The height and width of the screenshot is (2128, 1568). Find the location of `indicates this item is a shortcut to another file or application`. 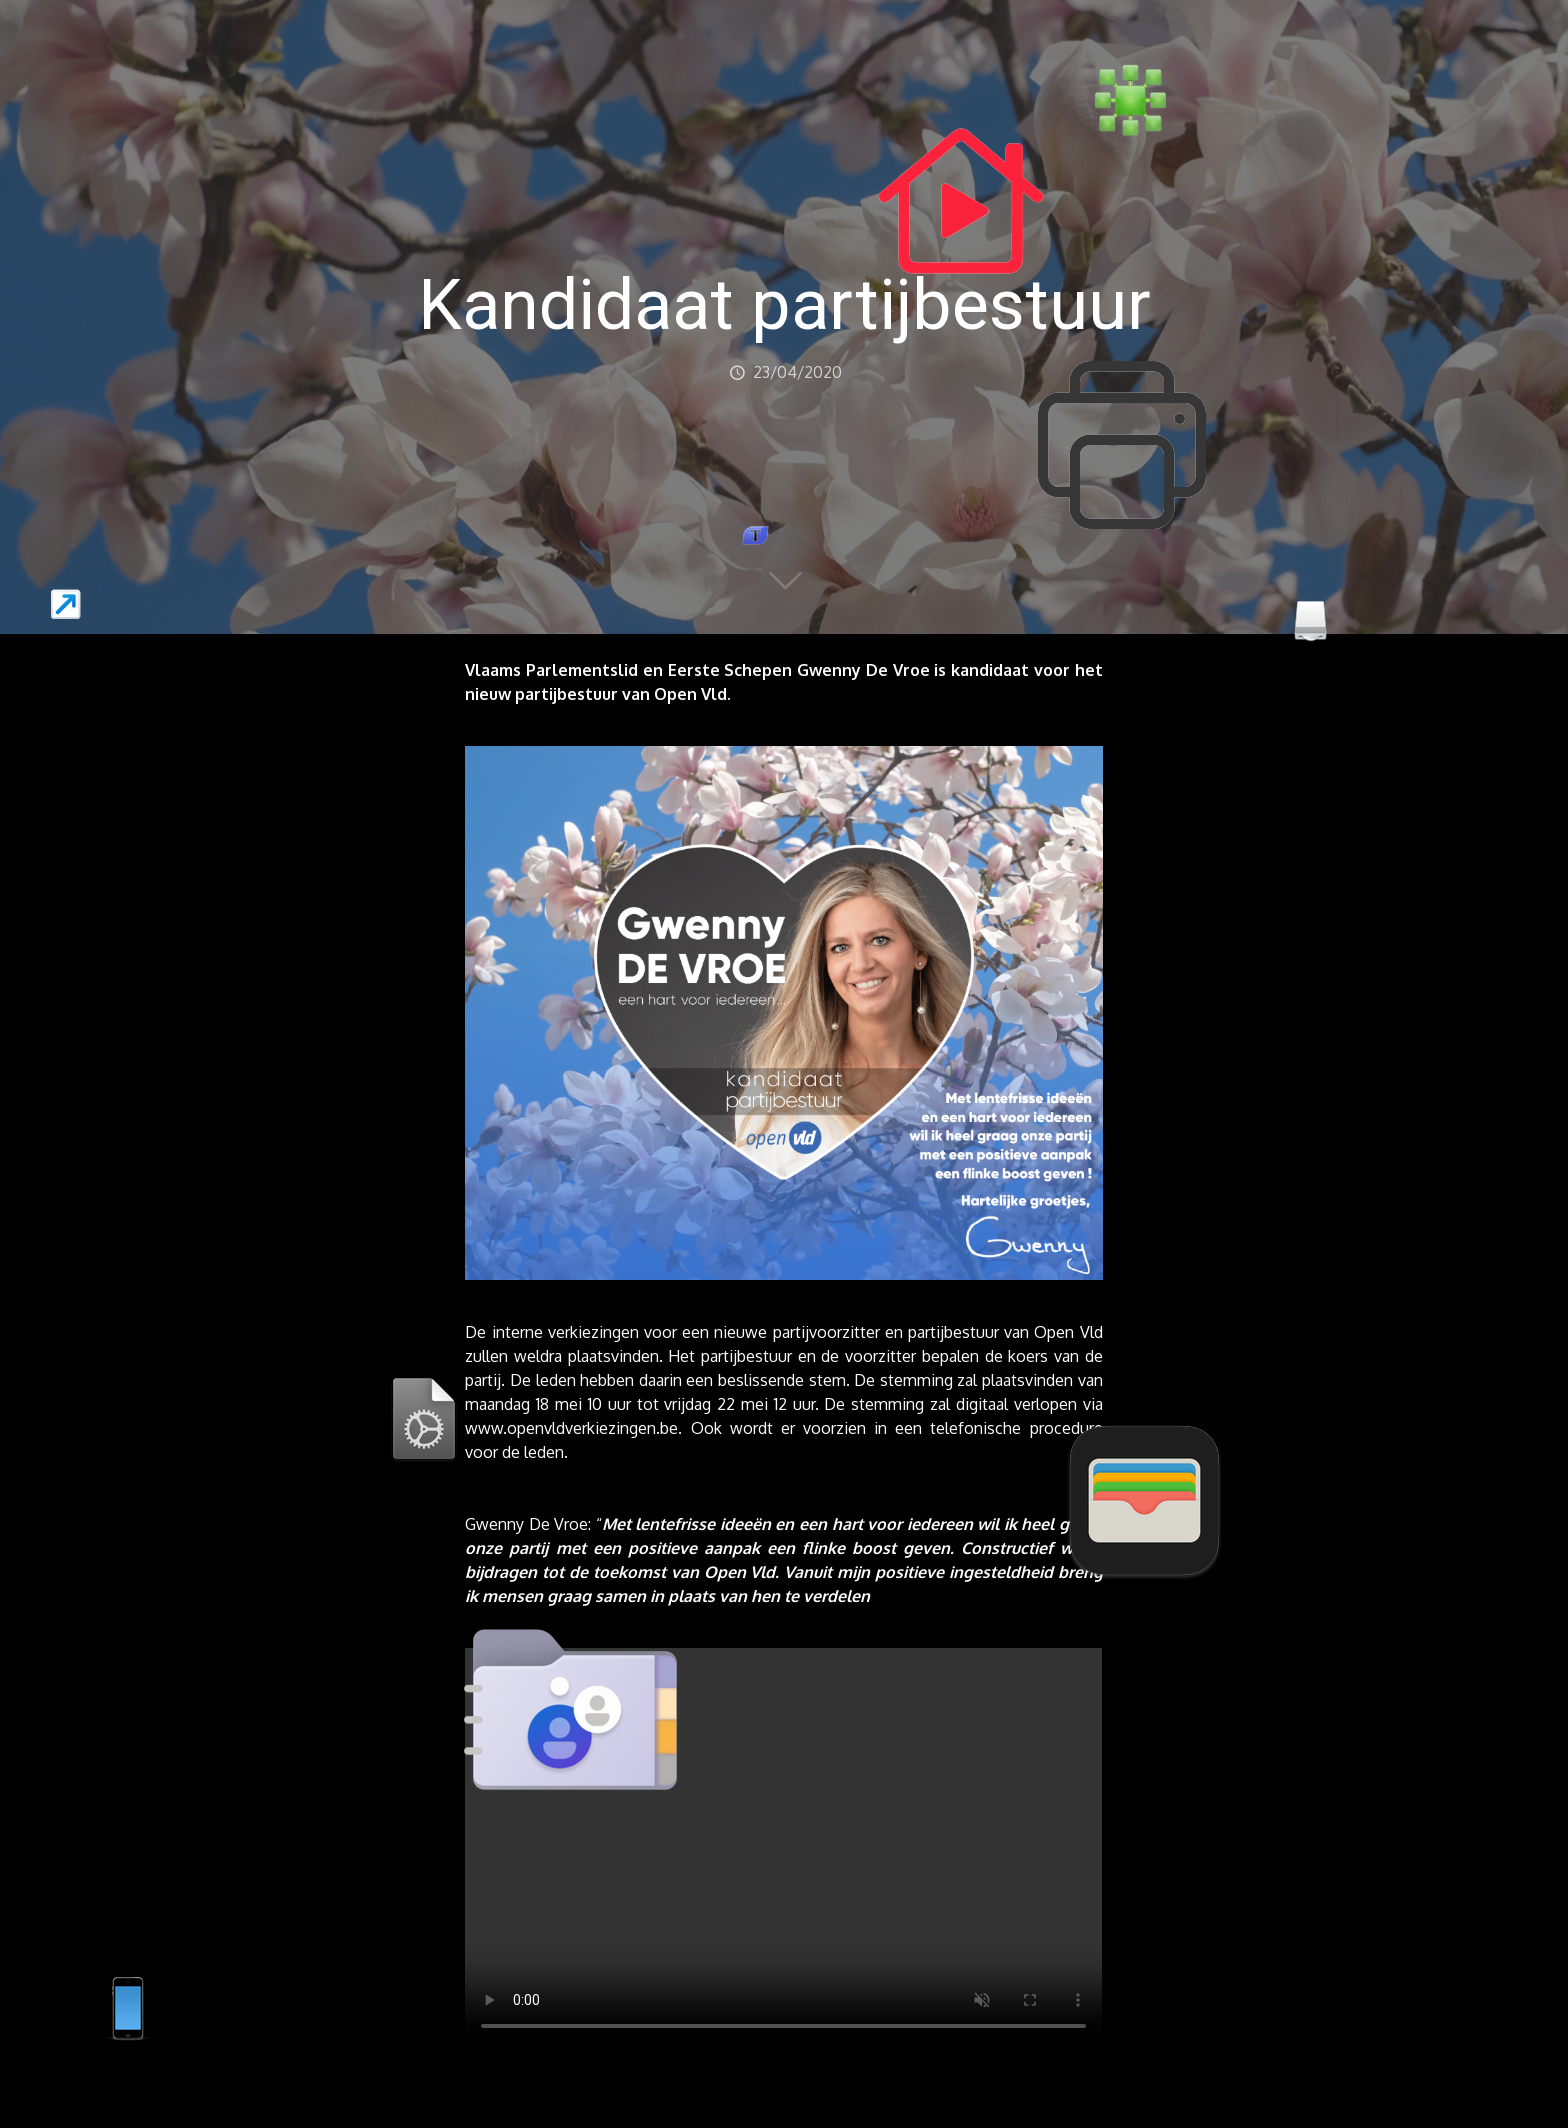

indicates this item is a shortcut to another file or application is located at coordinates (88, 581).